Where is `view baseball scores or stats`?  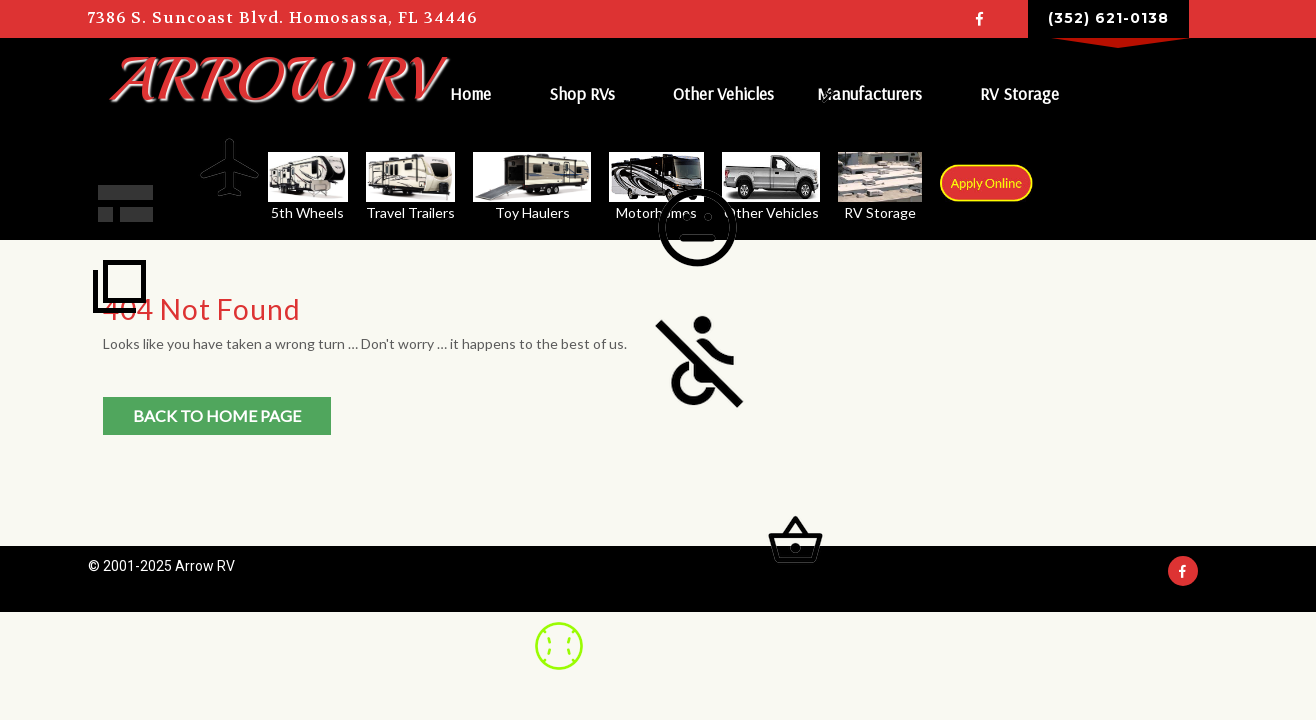 view baseball scores or stats is located at coordinates (559, 646).